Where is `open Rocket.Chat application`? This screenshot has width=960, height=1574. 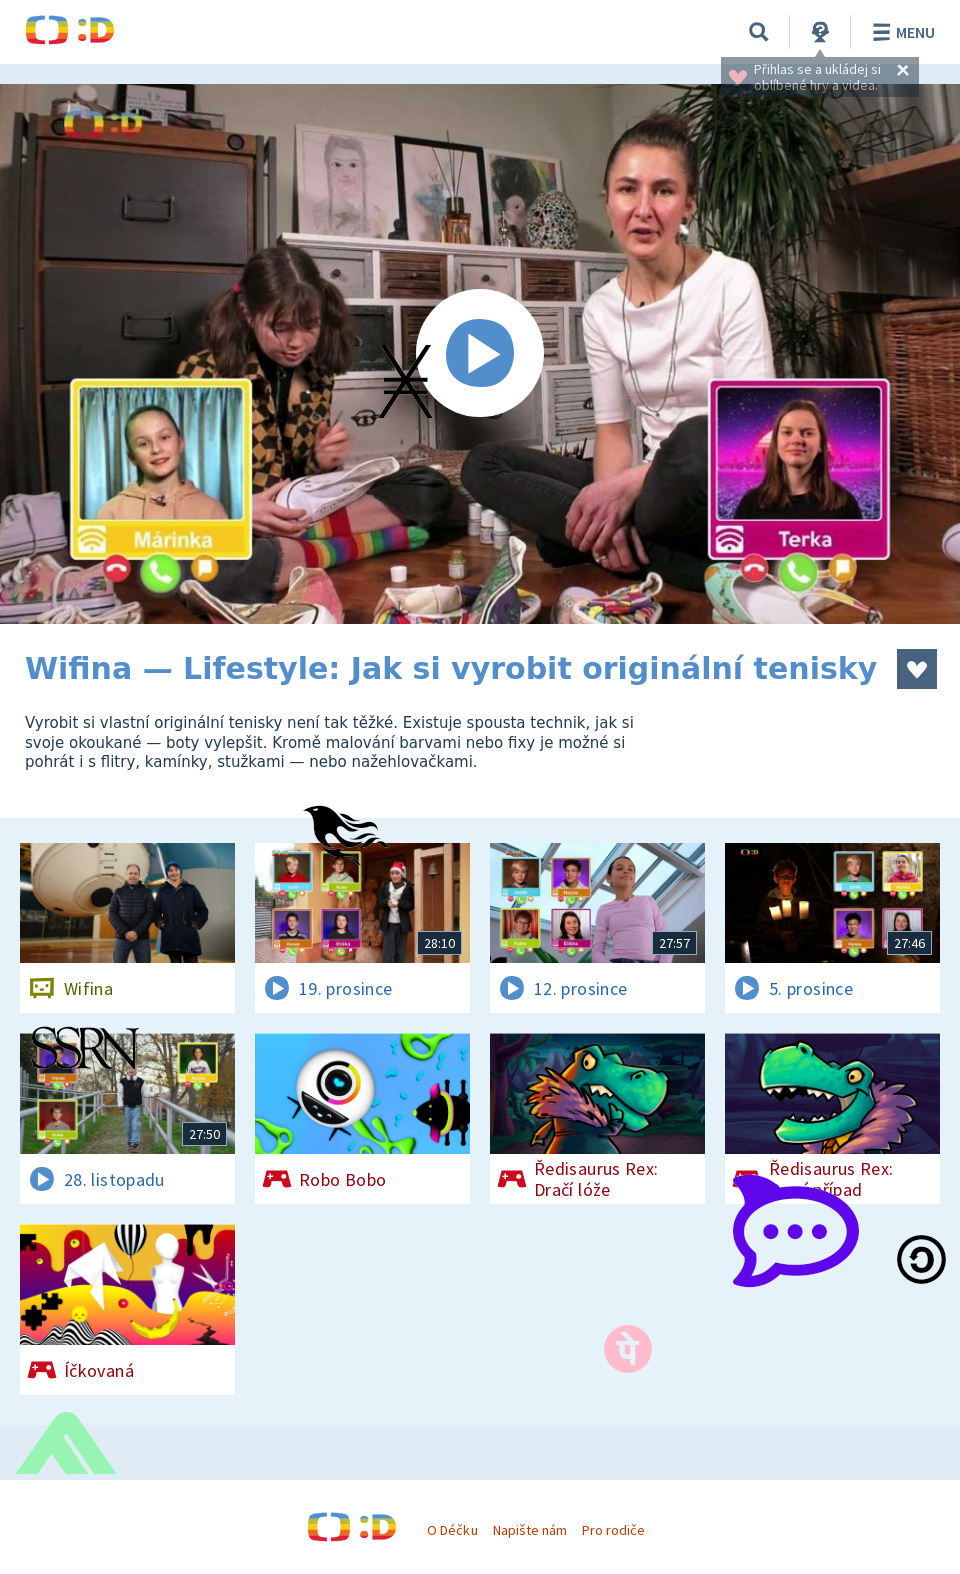
open Rocket.Chat application is located at coordinates (796, 1231).